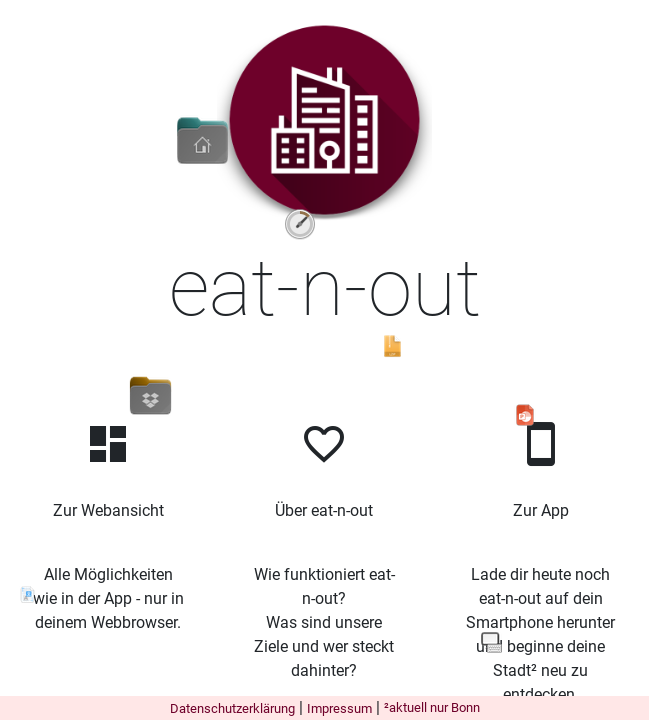  Describe the element at coordinates (150, 395) in the screenshot. I see `open dropbox synced folder` at that location.